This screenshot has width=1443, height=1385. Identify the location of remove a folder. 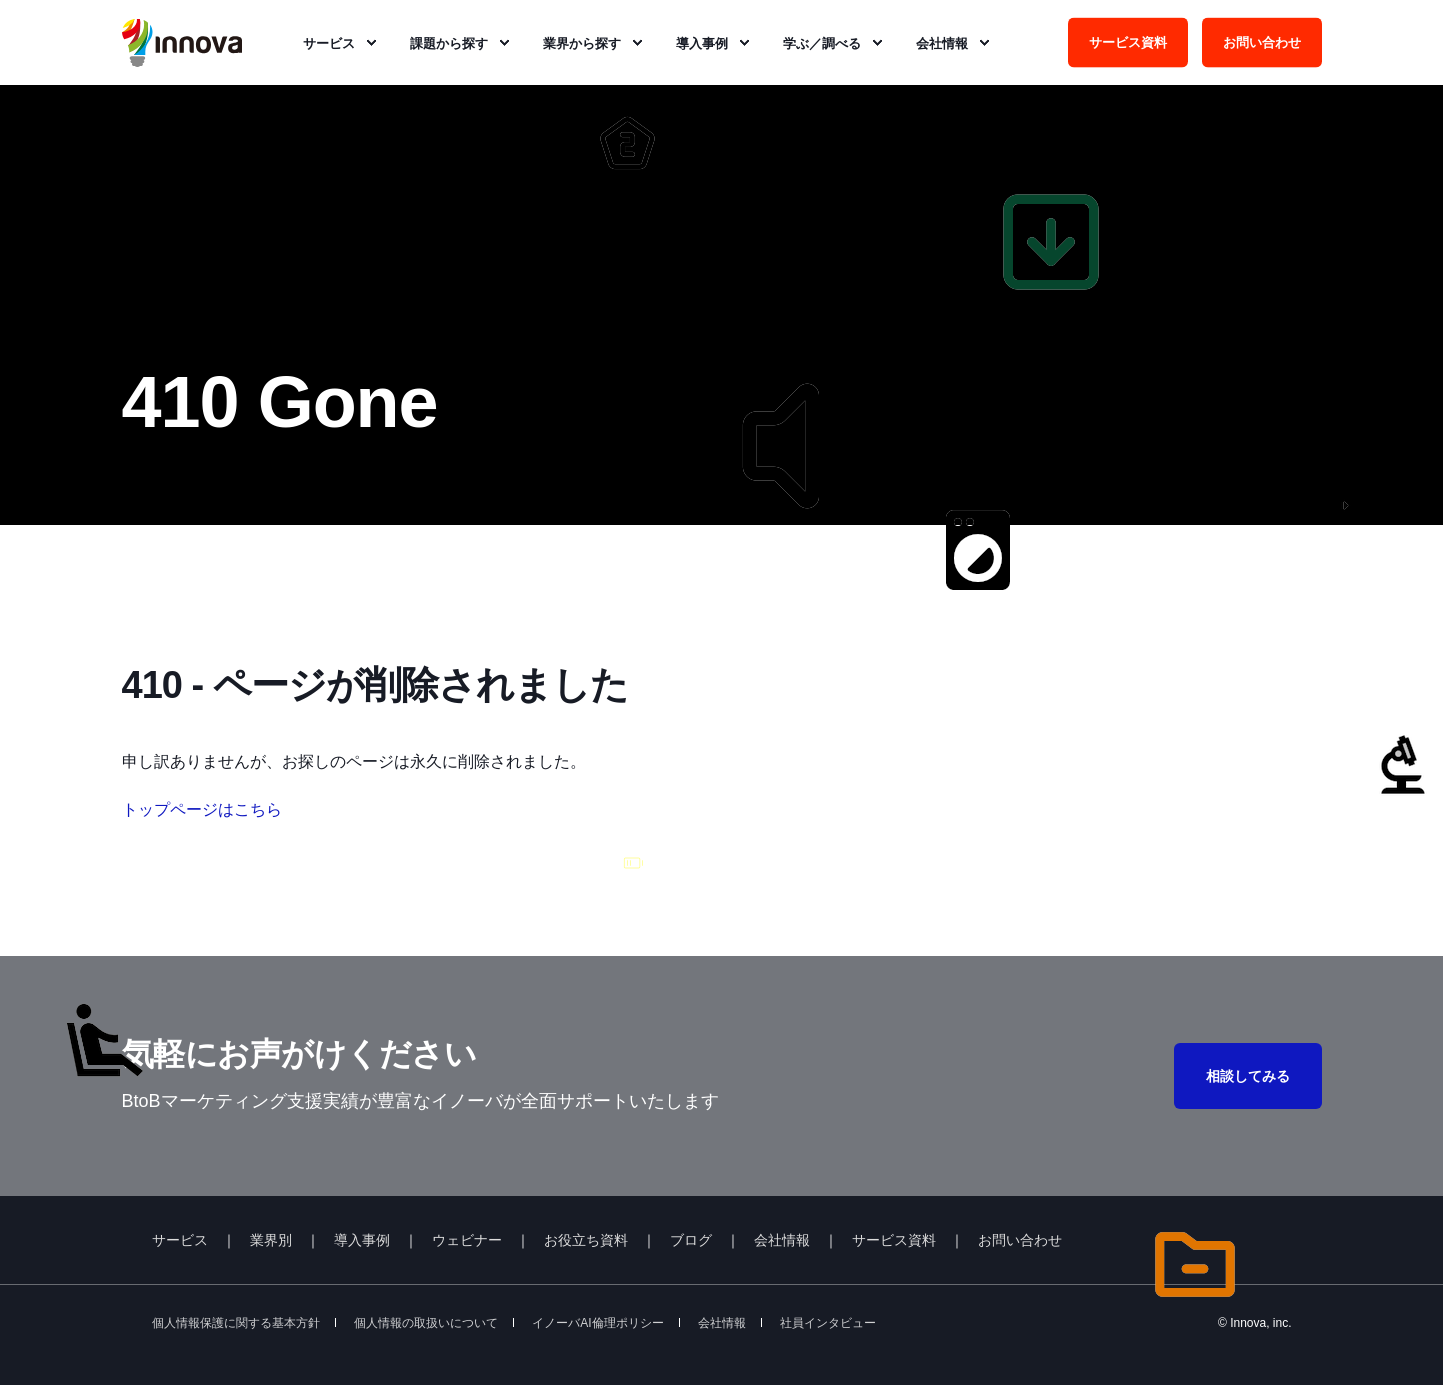
(1195, 1263).